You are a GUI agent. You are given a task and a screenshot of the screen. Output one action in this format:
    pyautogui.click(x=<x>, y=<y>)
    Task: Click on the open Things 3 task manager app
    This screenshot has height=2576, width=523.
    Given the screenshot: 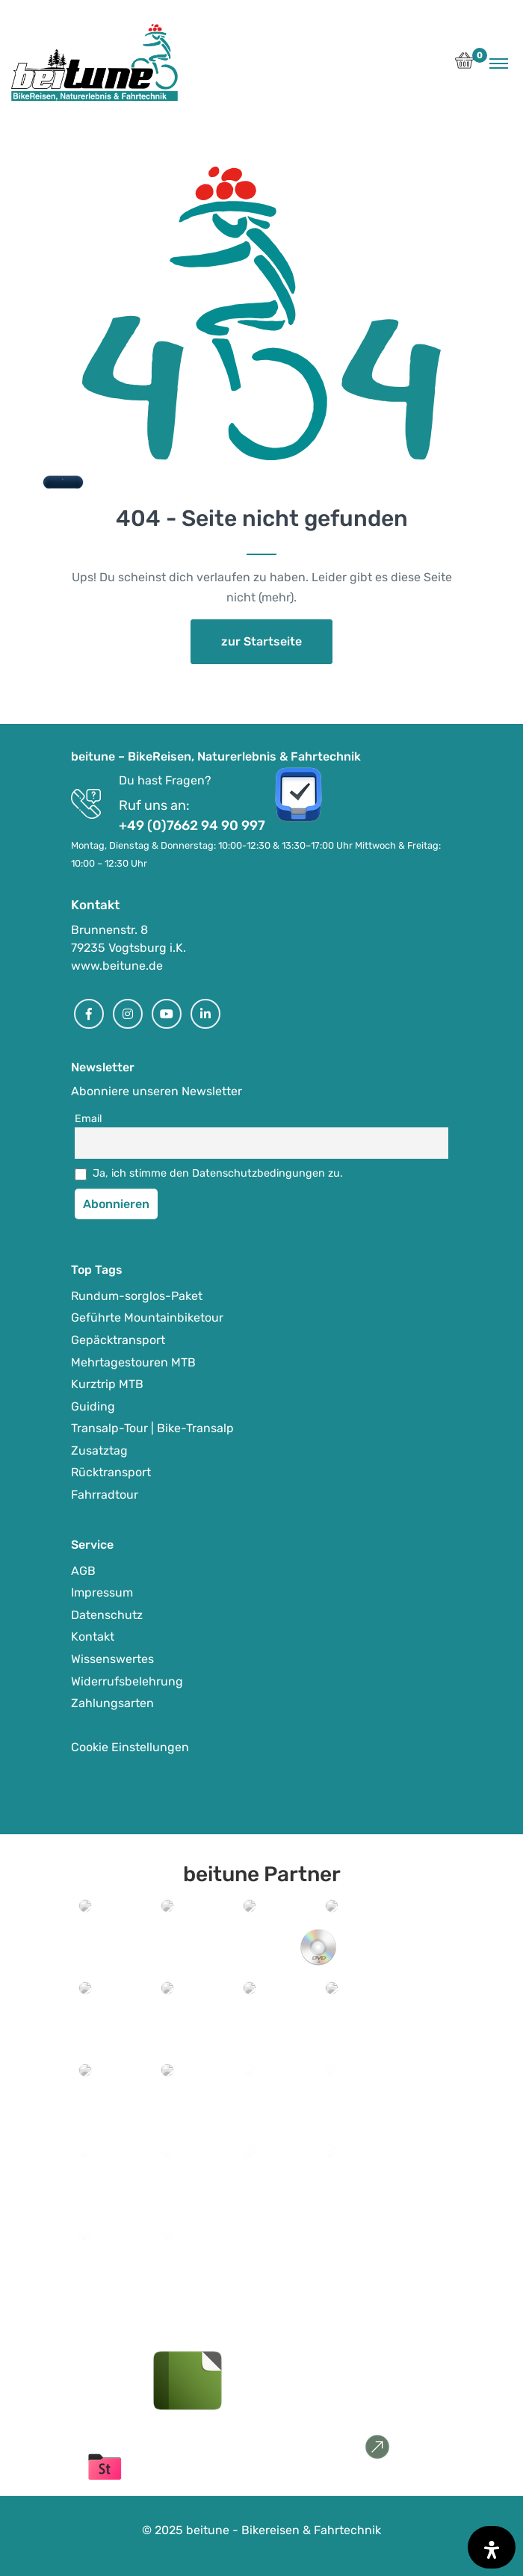 What is the action you would take?
    pyautogui.click(x=298, y=794)
    